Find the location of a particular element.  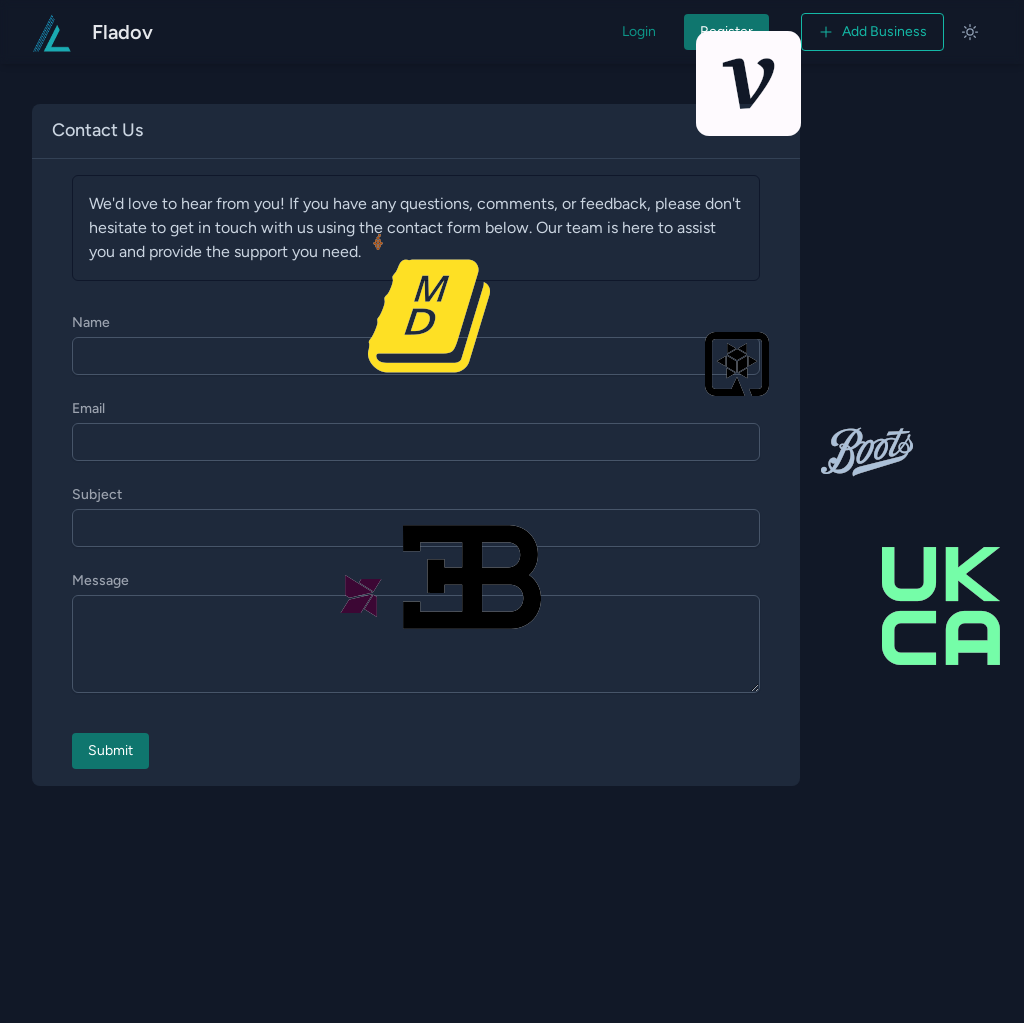

open the Vivino wine app is located at coordinates (378, 242).